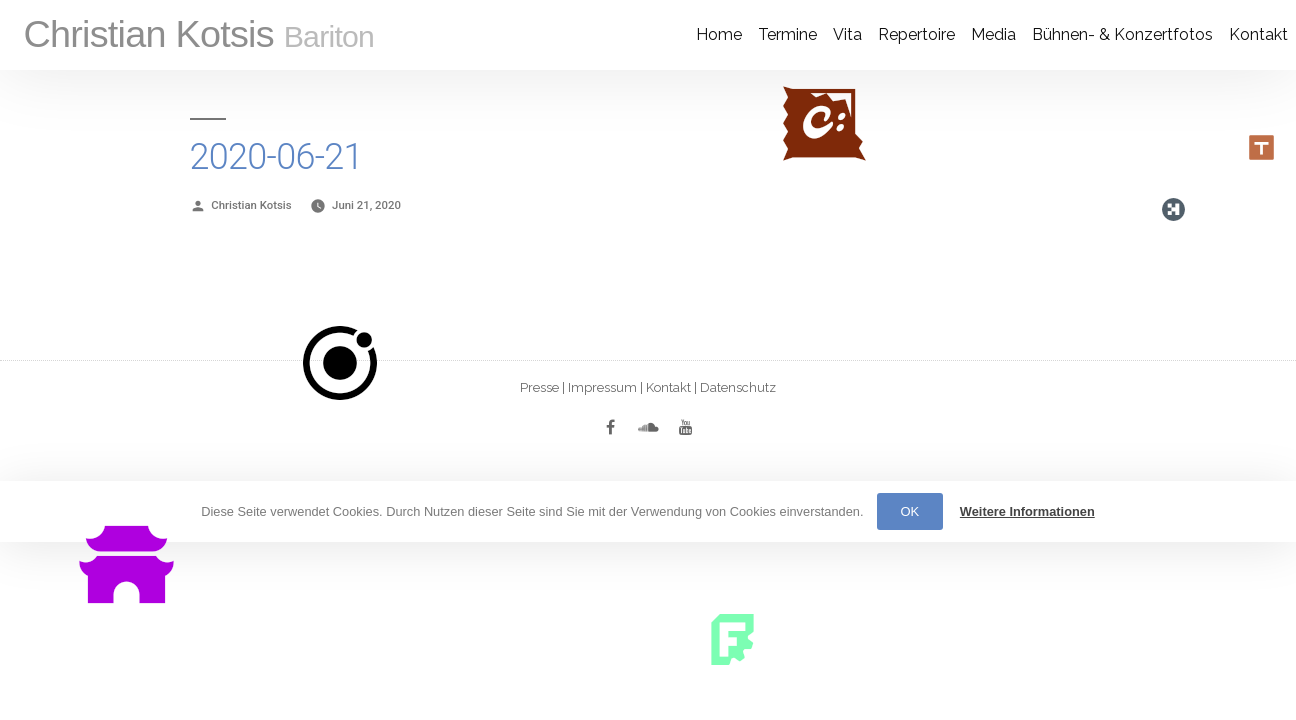 The width and height of the screenshot is (1296, 720). What do you see at coordinates (1261, 147) in the screenshot?
I see `open text formatting or typography options` at bounding box center [1261, 147].